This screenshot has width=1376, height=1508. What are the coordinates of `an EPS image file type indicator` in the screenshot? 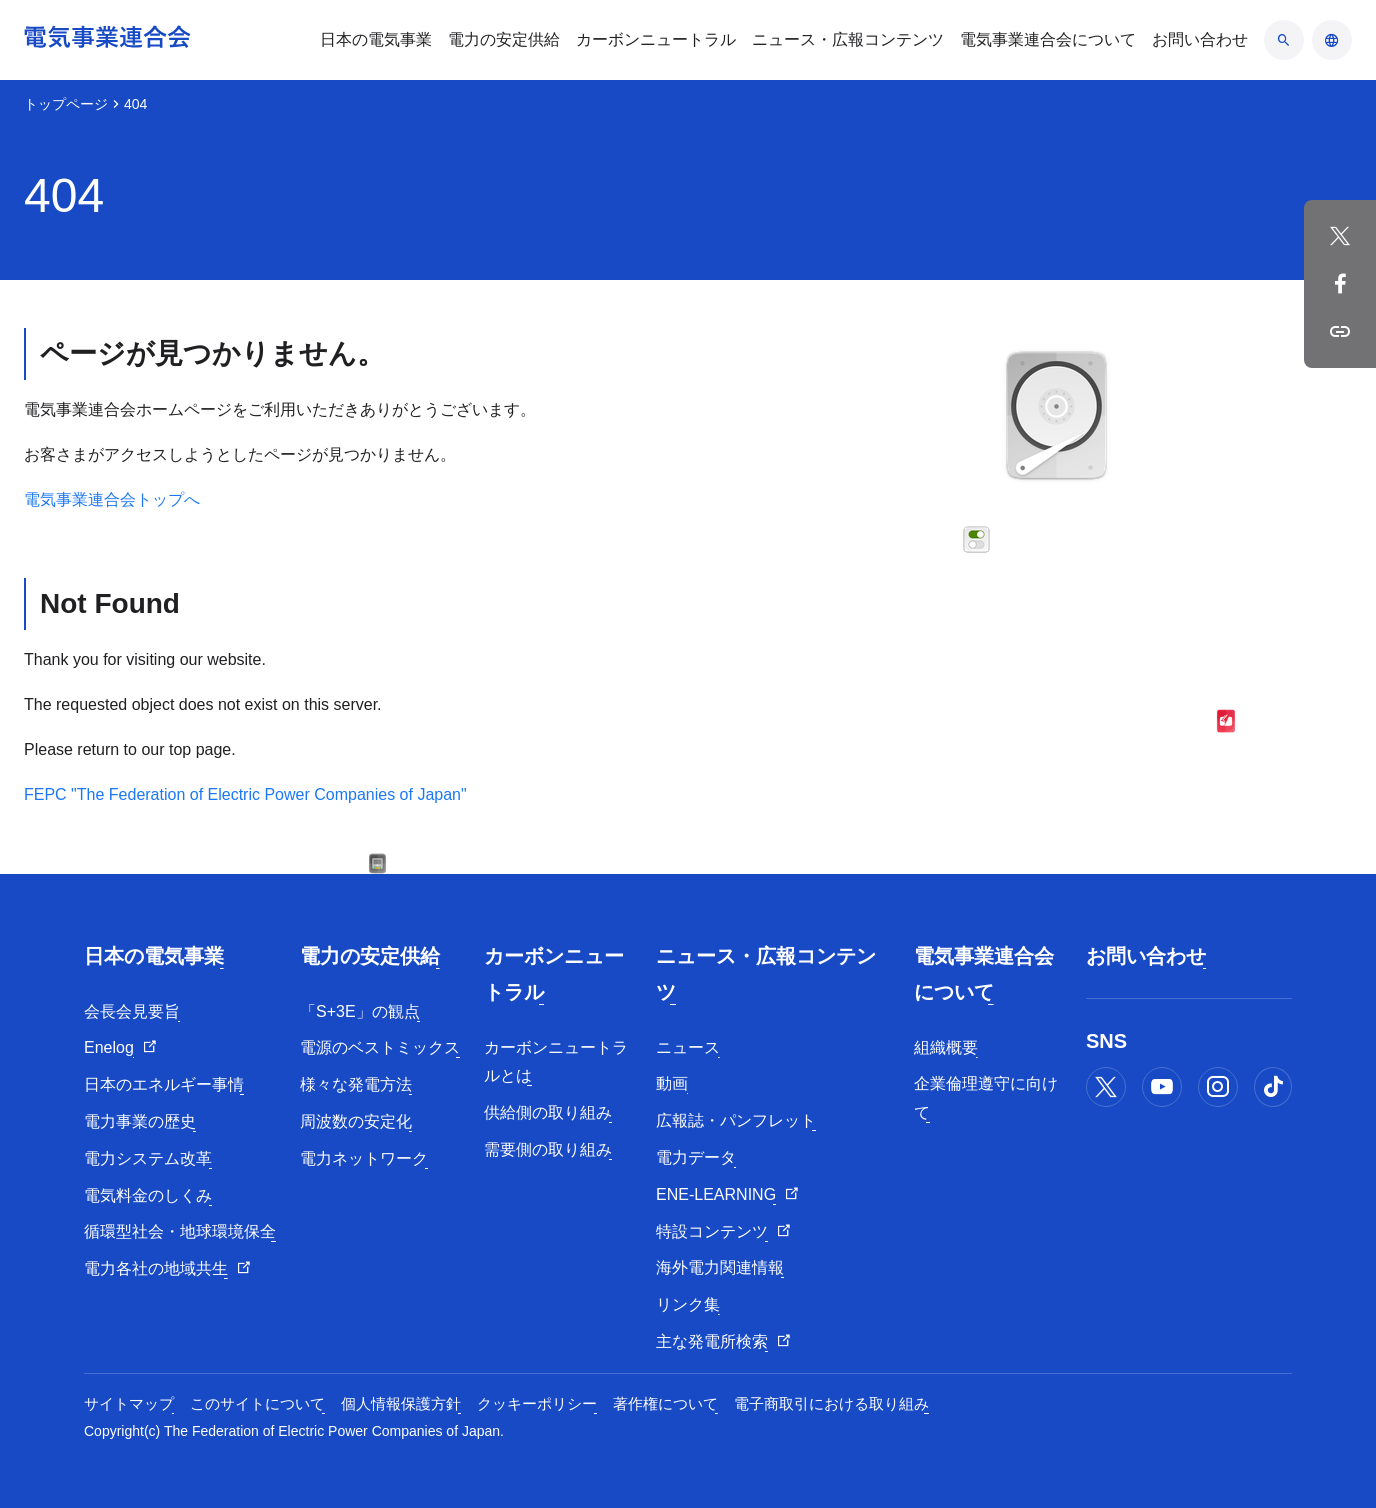 It's located at (1226, 721).